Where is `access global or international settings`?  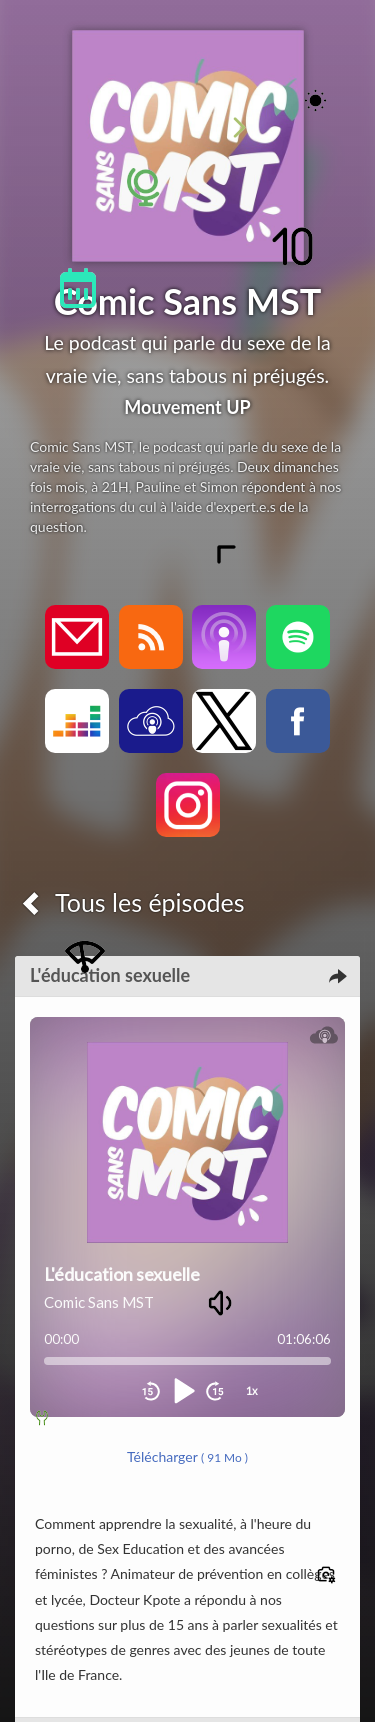
access global or international settings is located at coordinates (144, 185).